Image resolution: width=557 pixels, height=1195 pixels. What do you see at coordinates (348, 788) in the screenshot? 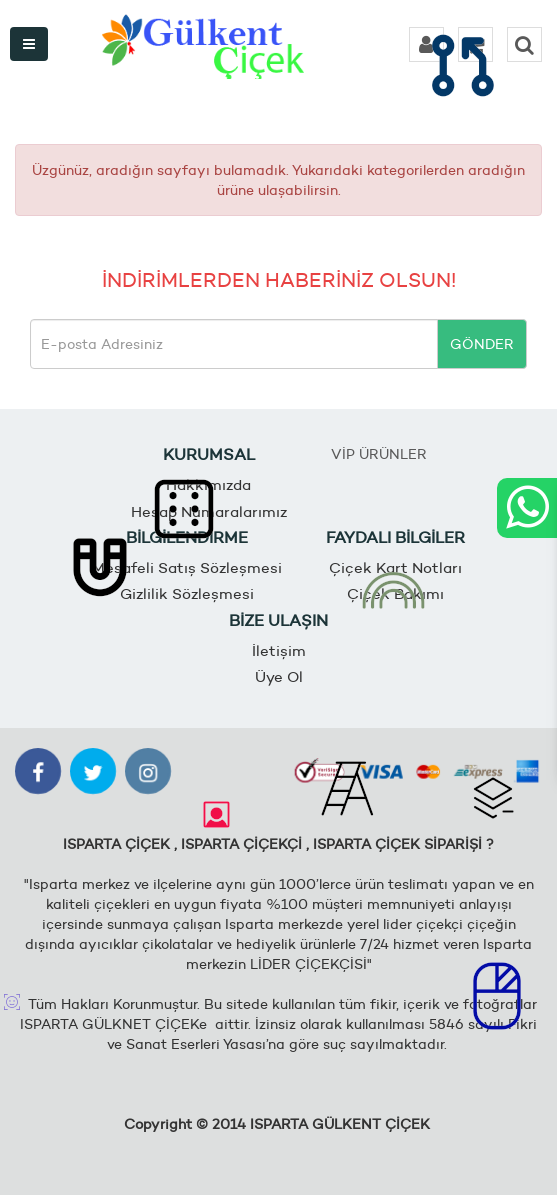
I see `access tools or equipment section` at bounding box center [348, 788].